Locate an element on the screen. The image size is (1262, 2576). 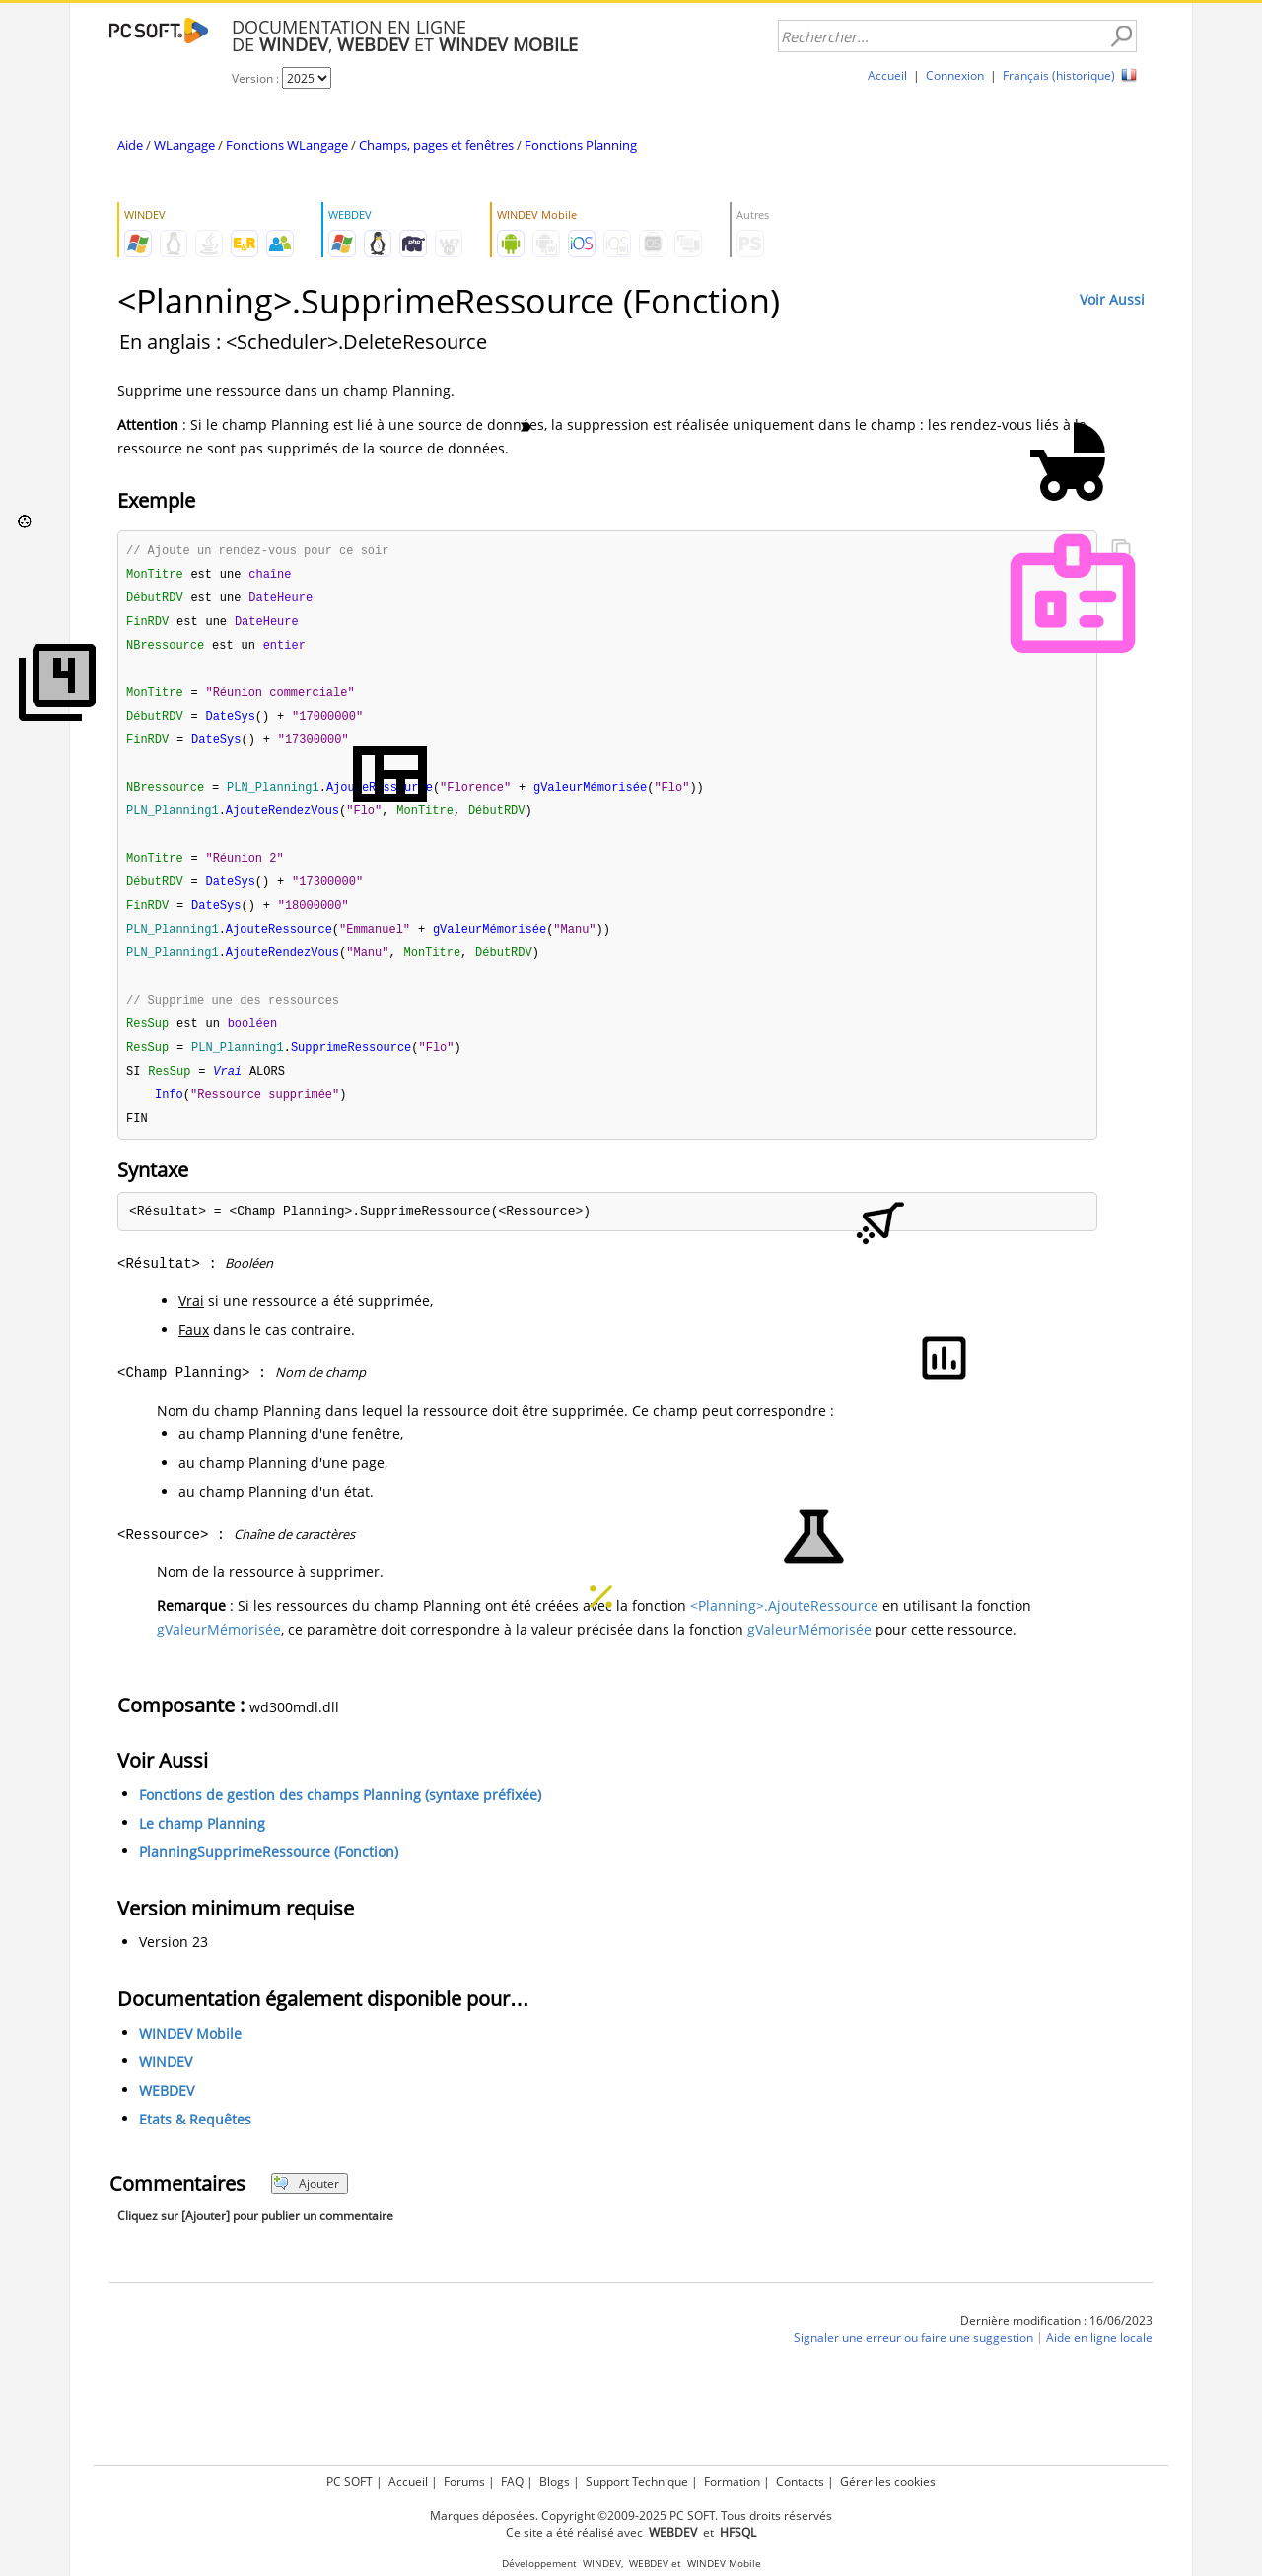
bathroom or shower amenity indicator is located at coordinates (879, 1220).